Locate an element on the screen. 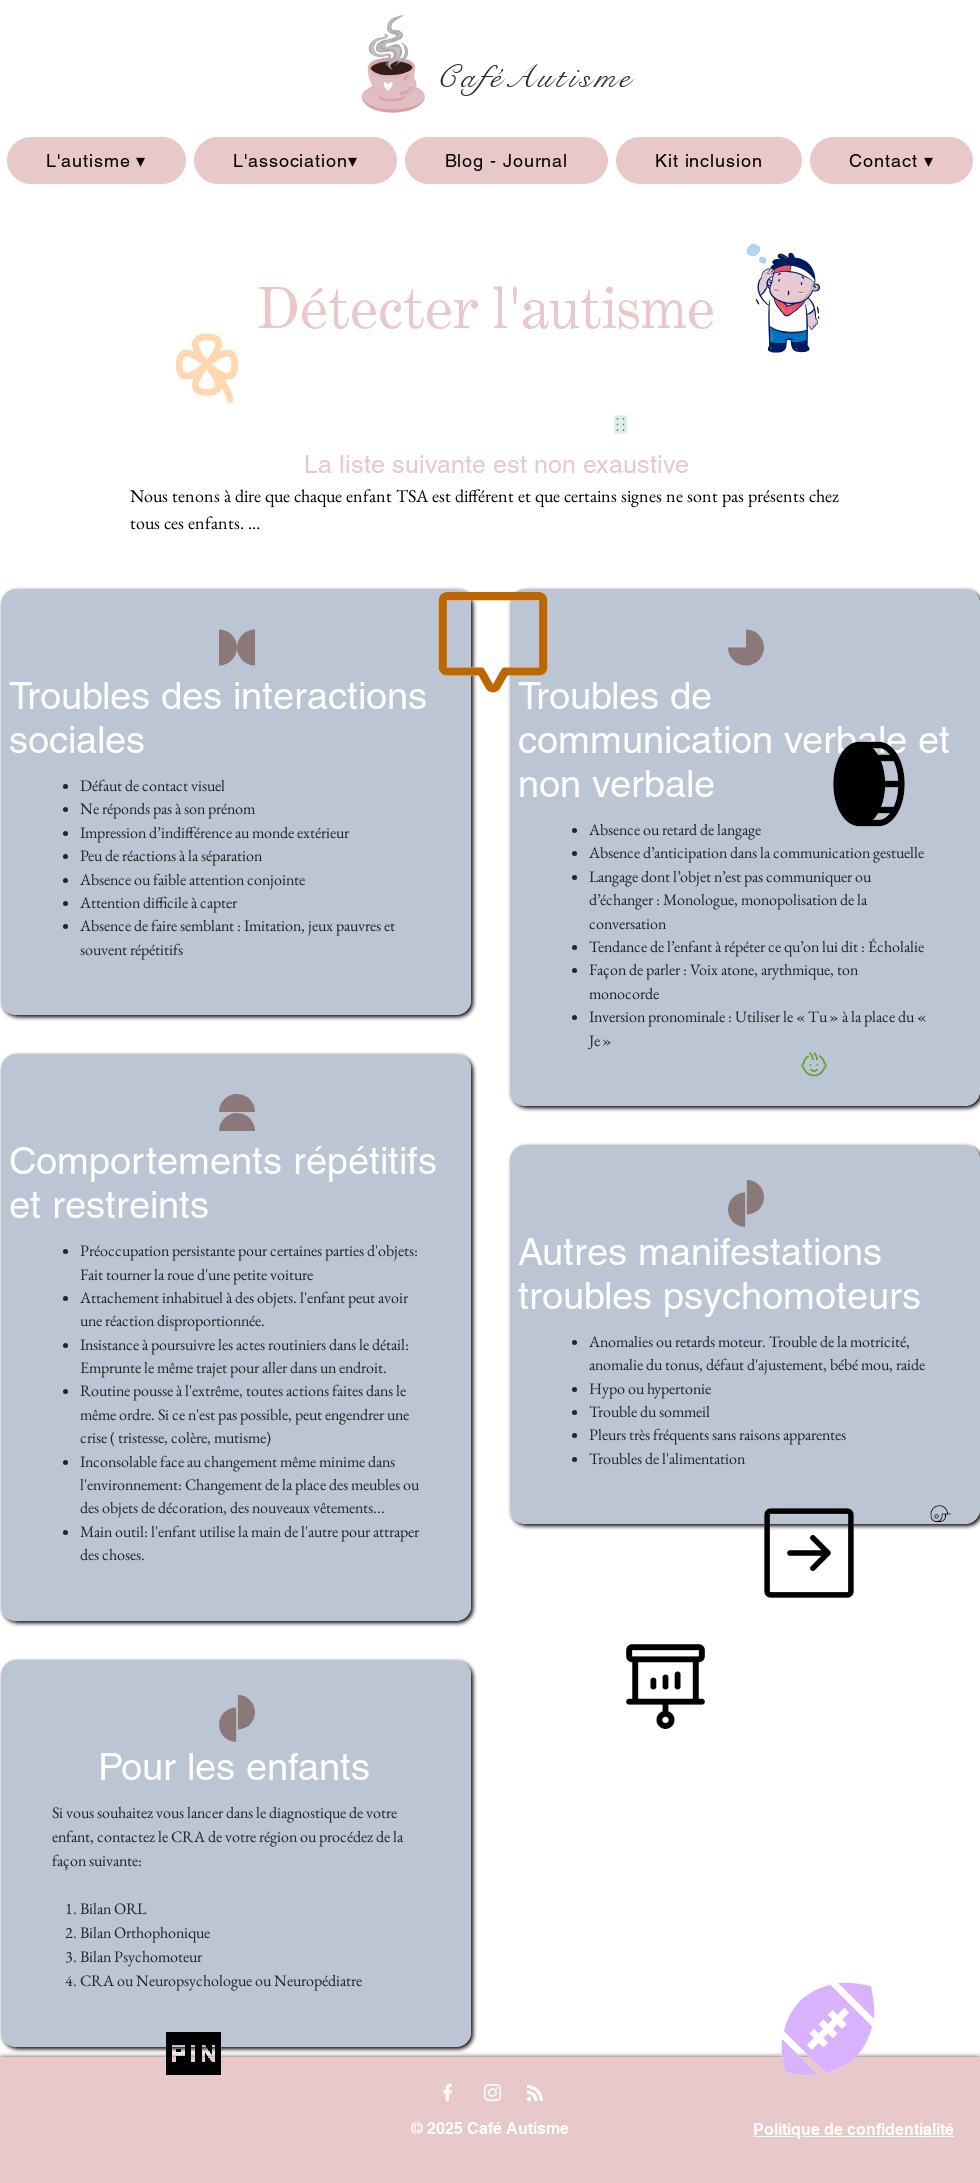 The height and width of the screenshot is (2183, 980). view presentation with data charts is located at coordinates (665, 1680).